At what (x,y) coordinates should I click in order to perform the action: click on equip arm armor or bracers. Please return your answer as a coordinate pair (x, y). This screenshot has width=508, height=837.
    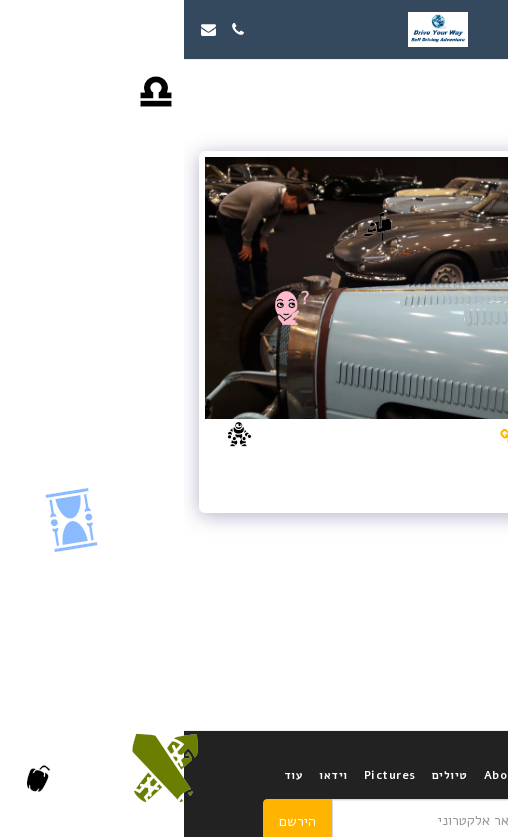
    Looking at the image, I should click on (165, 768).